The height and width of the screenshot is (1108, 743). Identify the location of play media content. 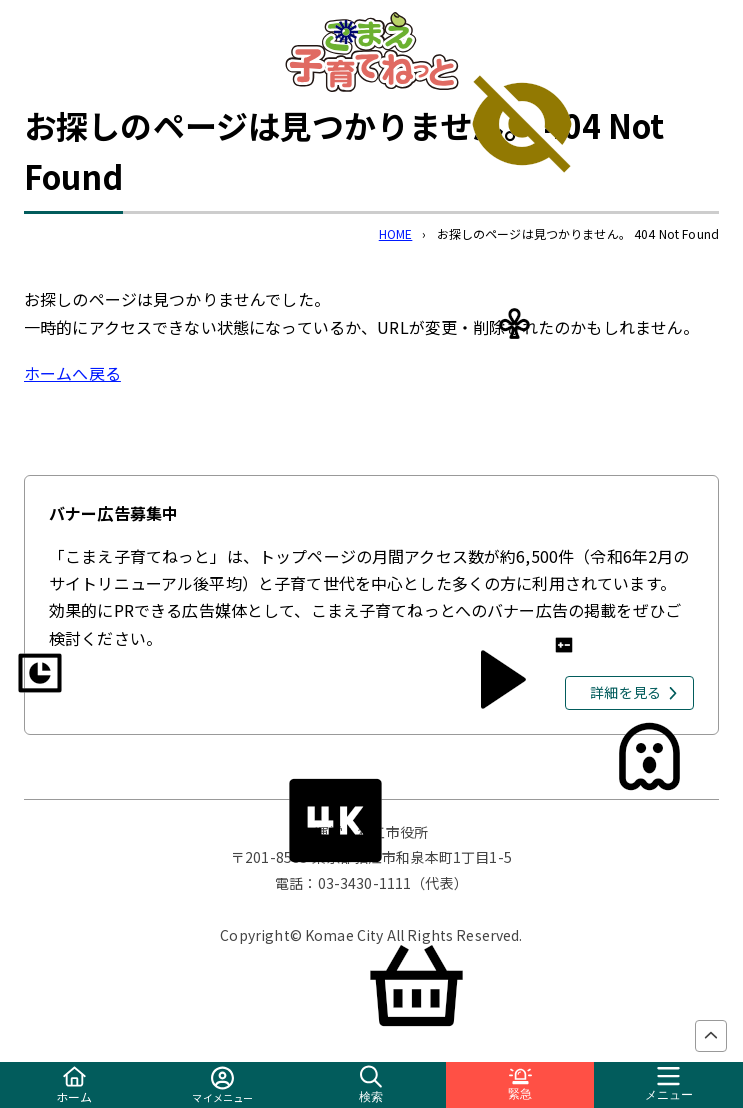
(496, 679).